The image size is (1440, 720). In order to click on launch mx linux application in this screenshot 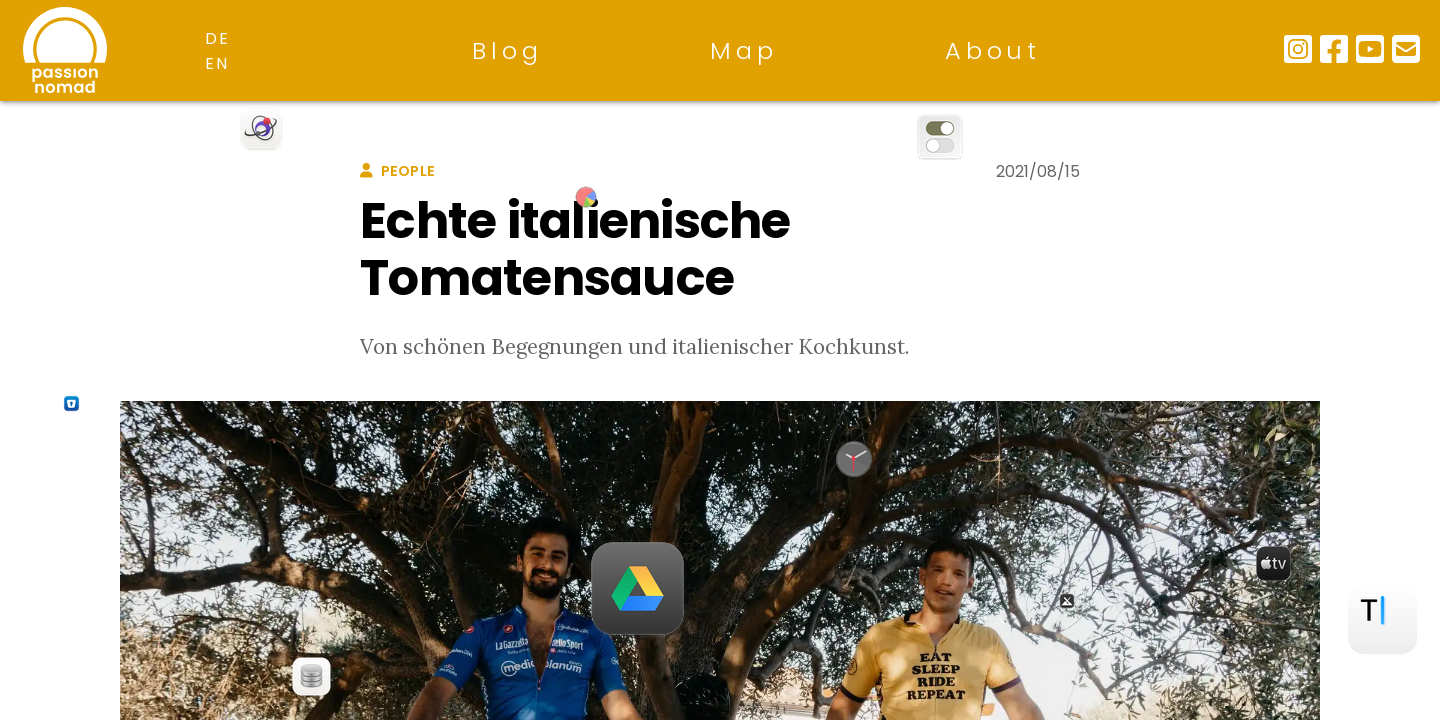, I will do `click(1067, 601)`.